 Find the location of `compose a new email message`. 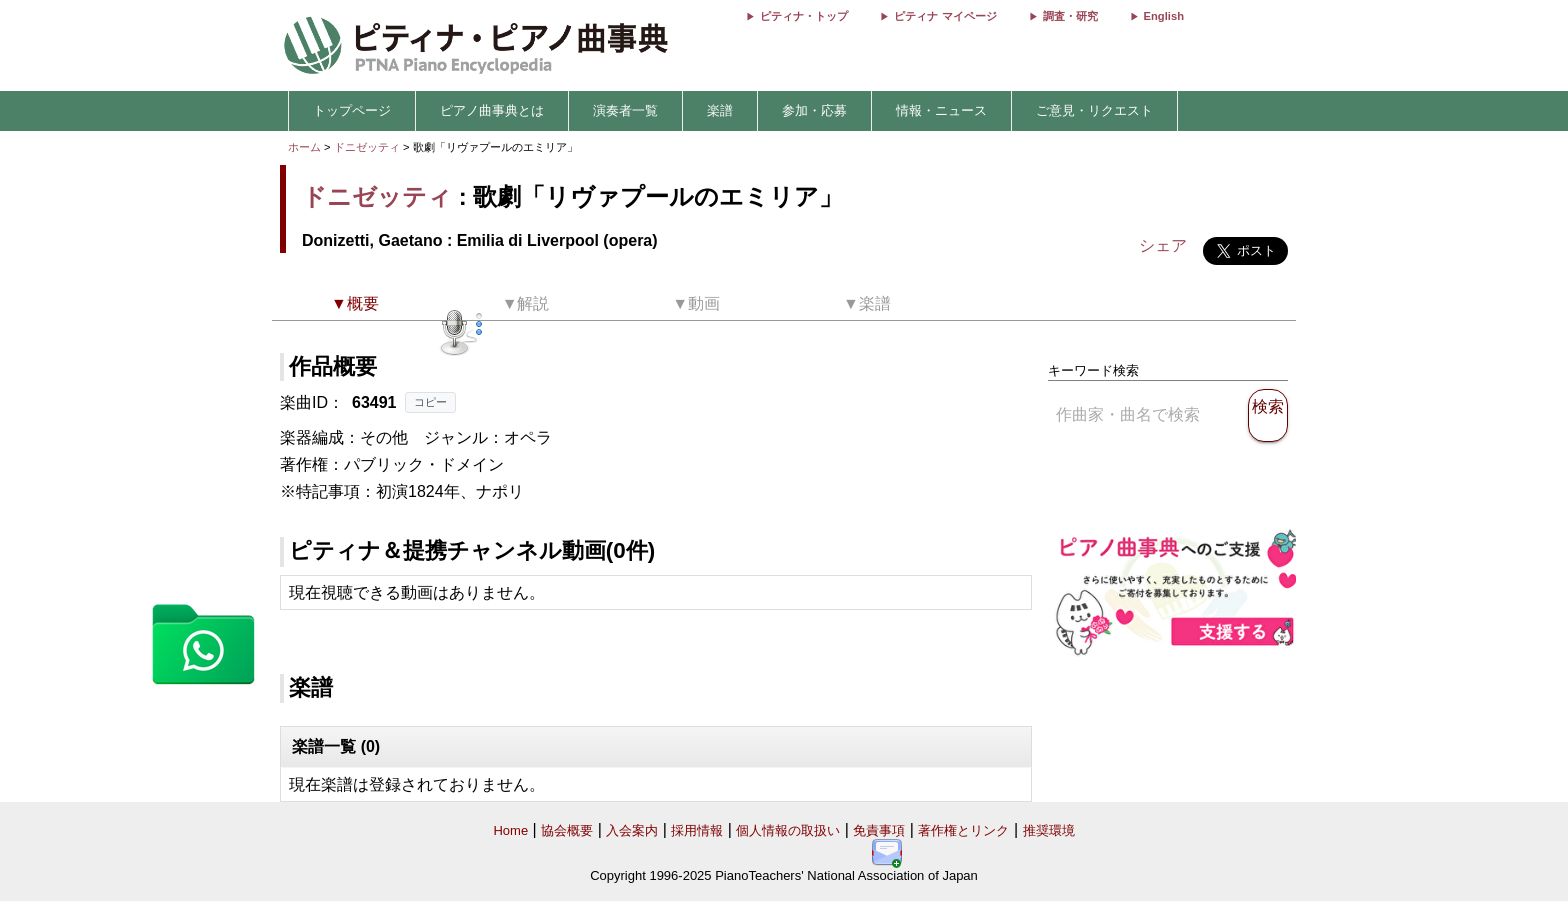

compose a new email message is located at coordinates (887, 852).